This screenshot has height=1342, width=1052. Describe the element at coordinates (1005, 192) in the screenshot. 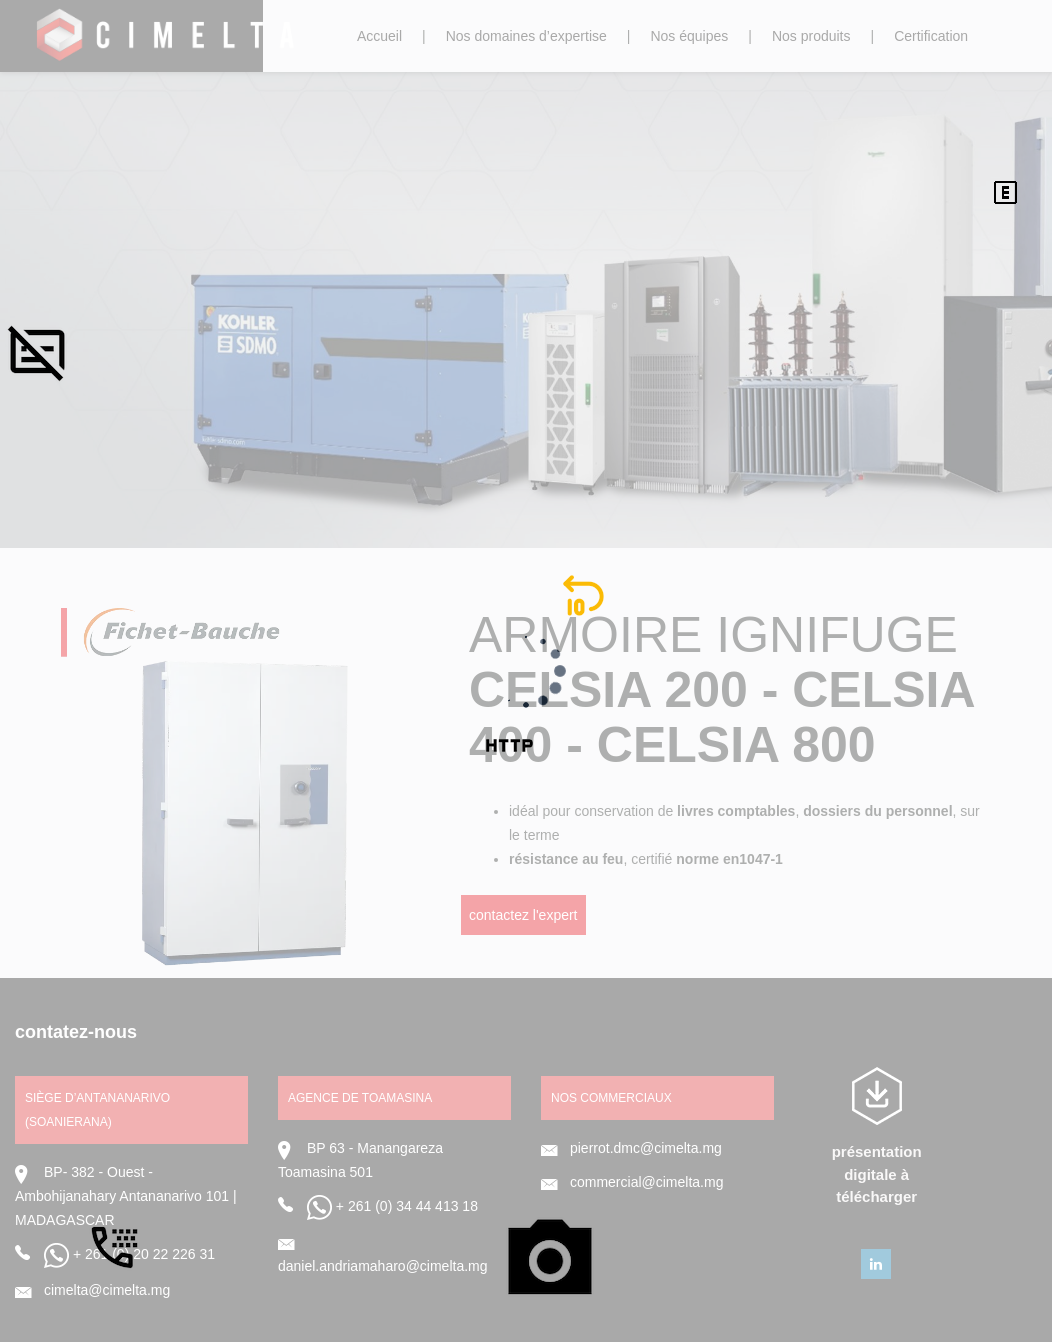

I see `indicates explicit content warning` at that location.